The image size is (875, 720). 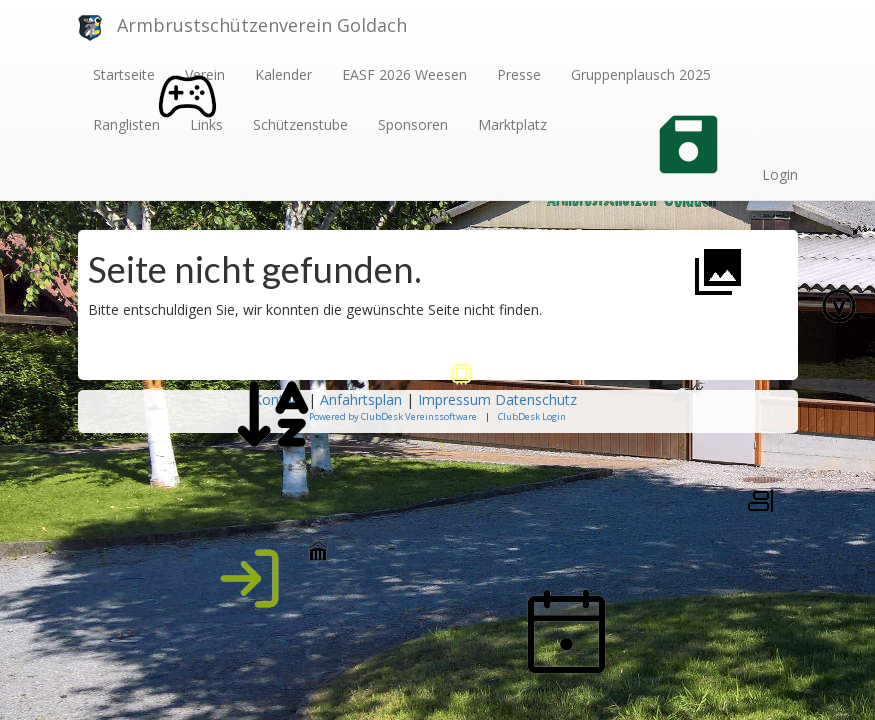 I want to click on access gaming features or game library, so click(x=187, y=96).